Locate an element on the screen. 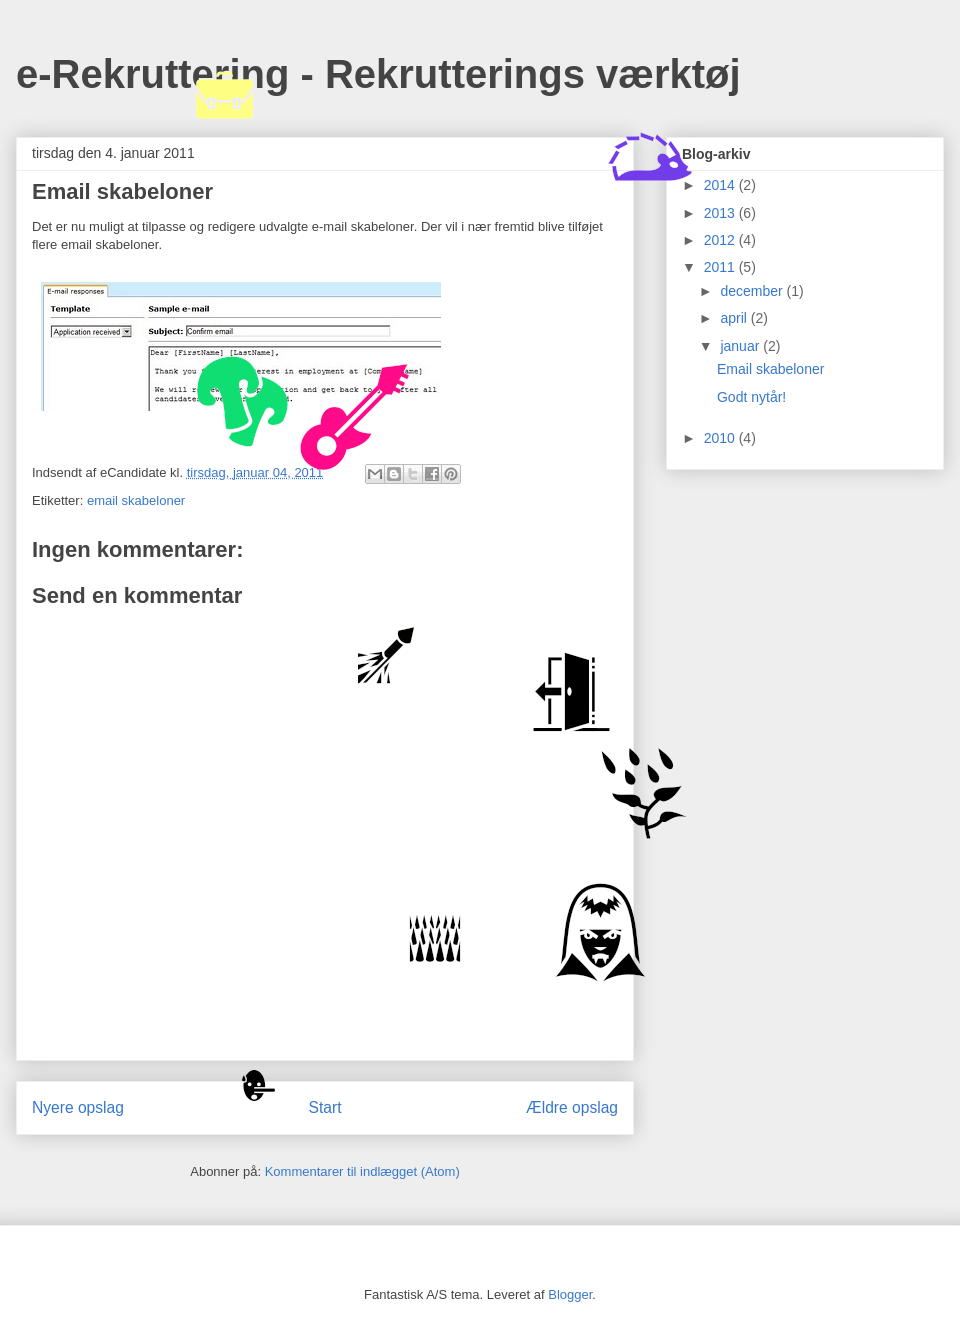  enter a room or building is located at coordinates (571, 691).